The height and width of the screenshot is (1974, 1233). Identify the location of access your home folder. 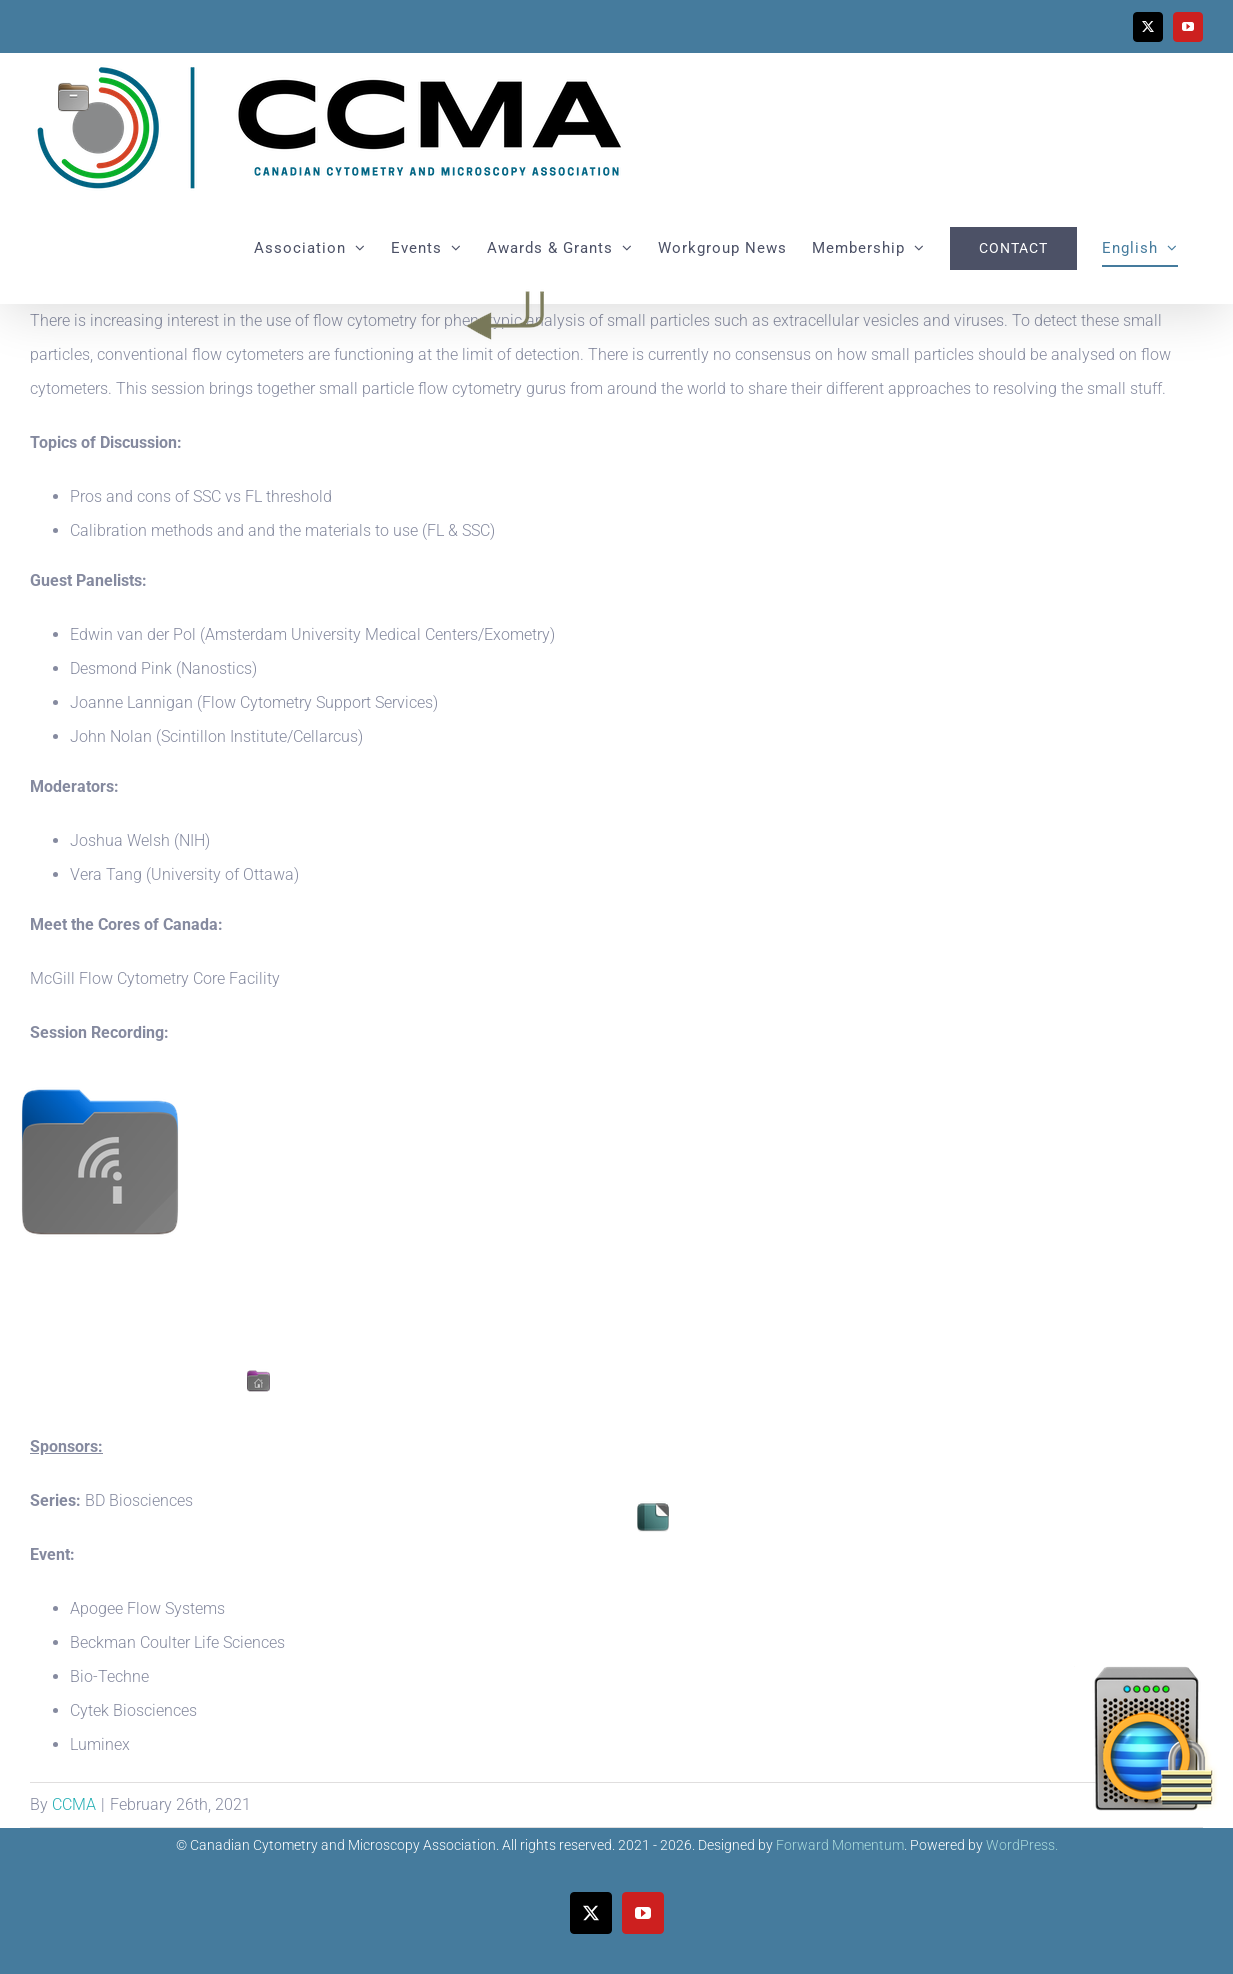
(258, 1380).